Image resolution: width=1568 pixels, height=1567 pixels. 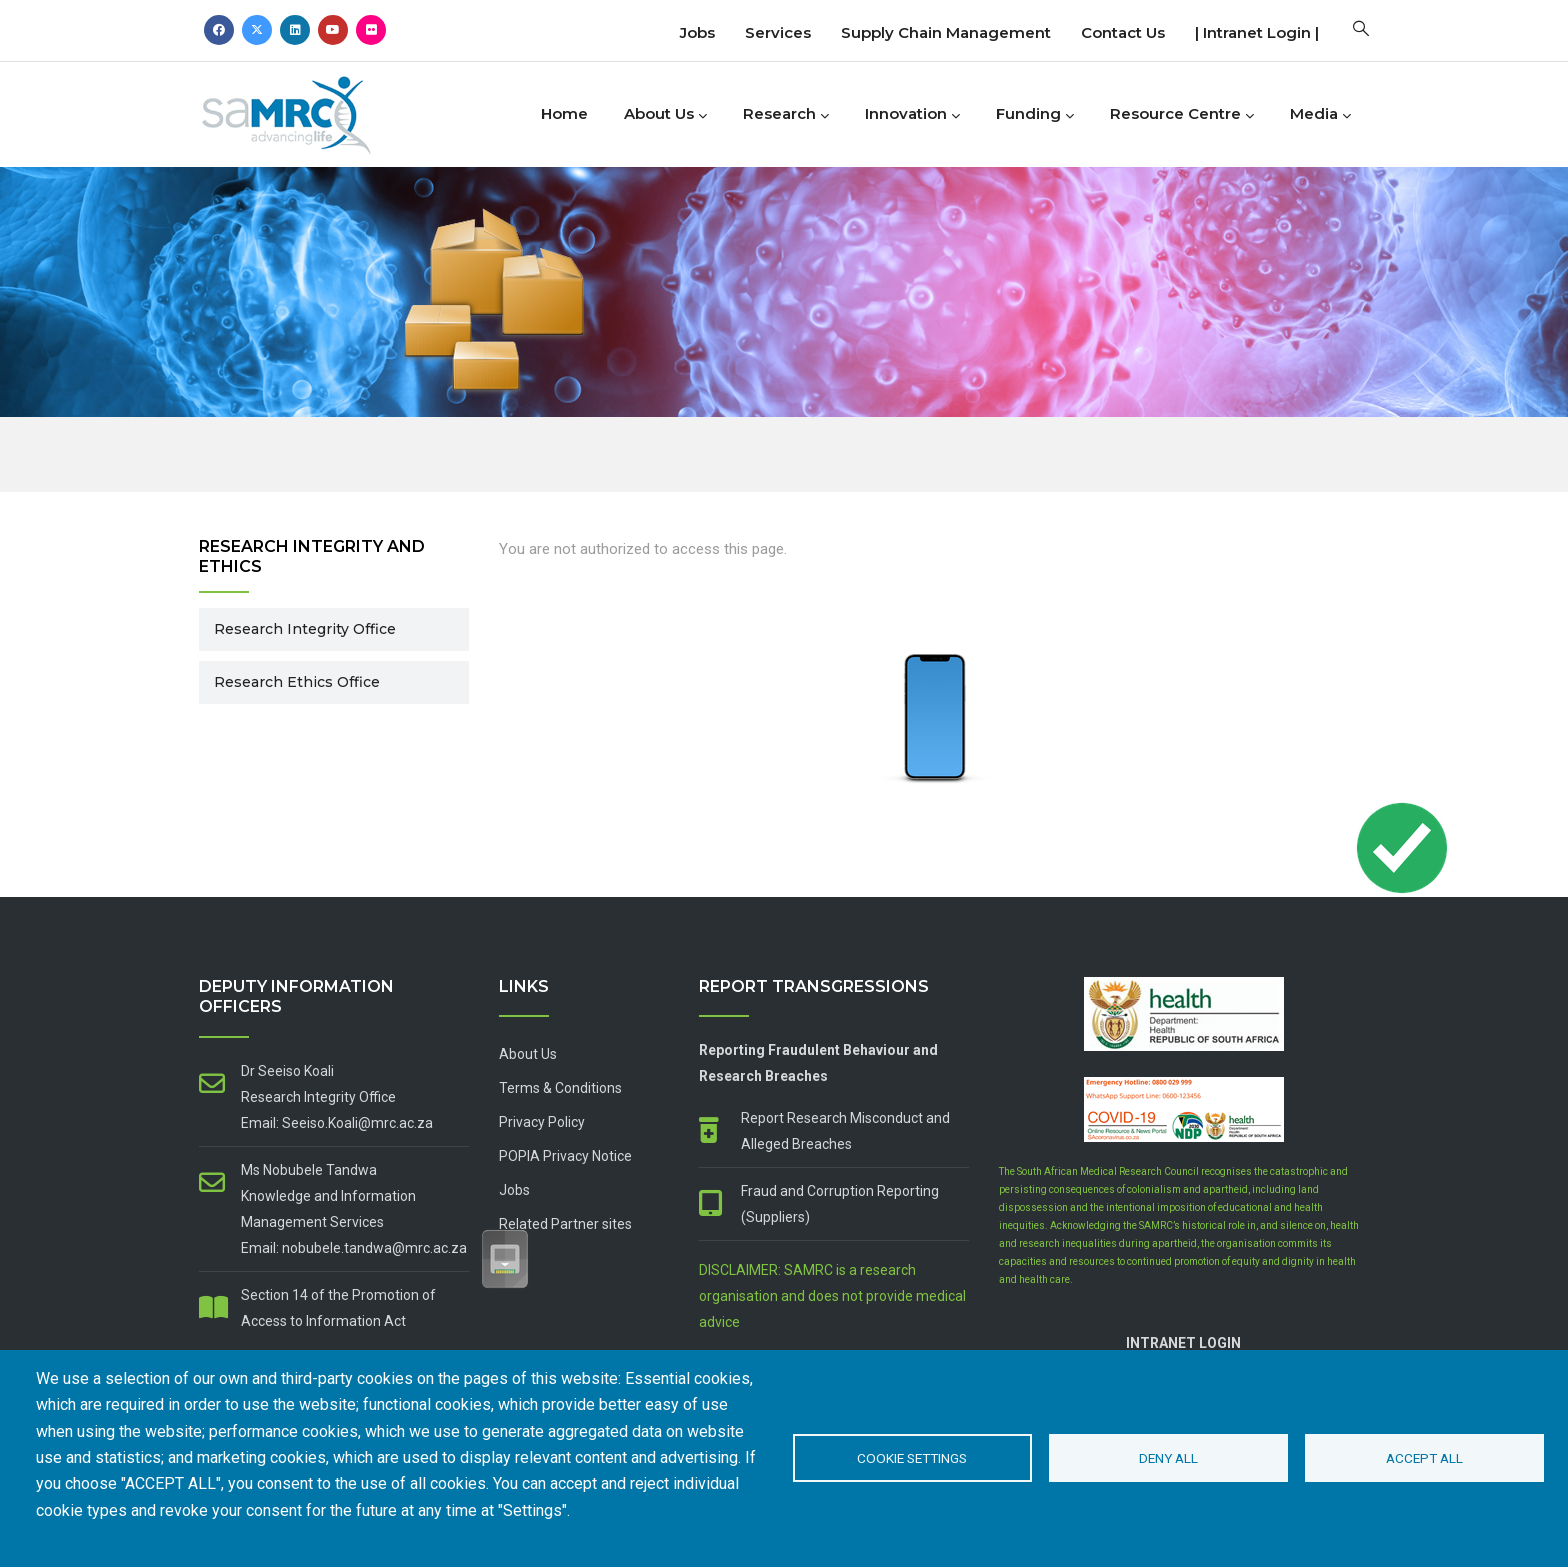 I want to click on install new software or applications, so click(x=489, y=288).